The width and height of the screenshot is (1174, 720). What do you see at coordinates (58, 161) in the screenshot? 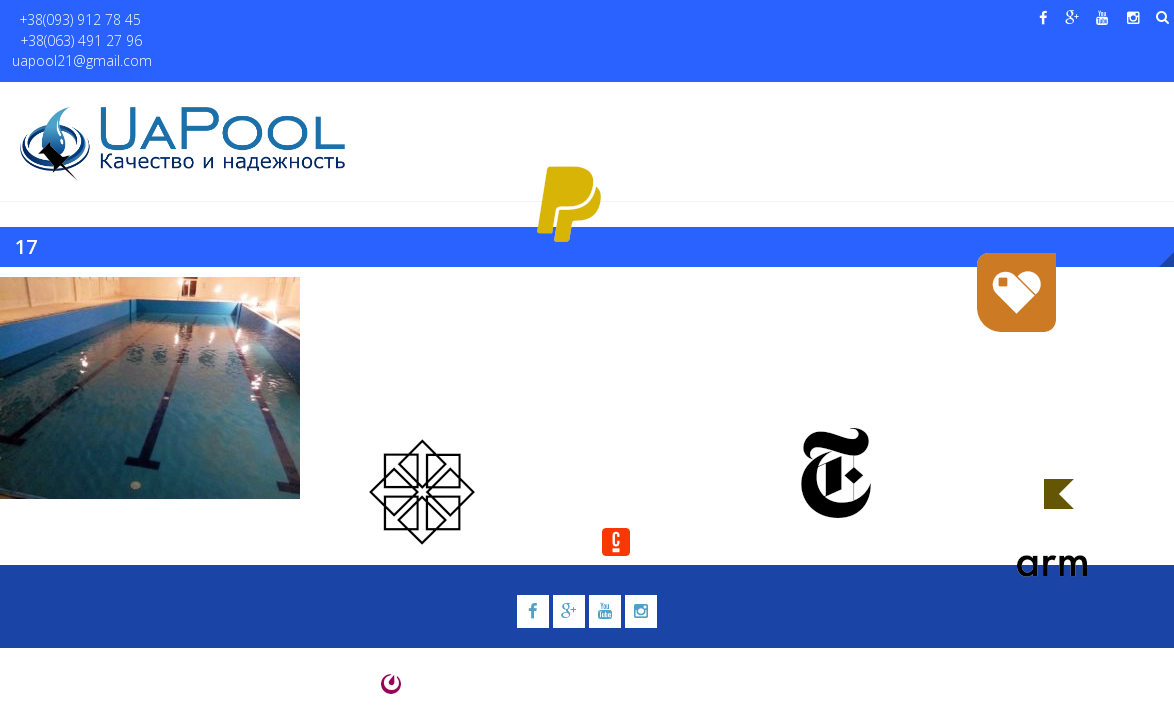
I see `visit pinboard bookmarking service` at bounding box center [58, 161].